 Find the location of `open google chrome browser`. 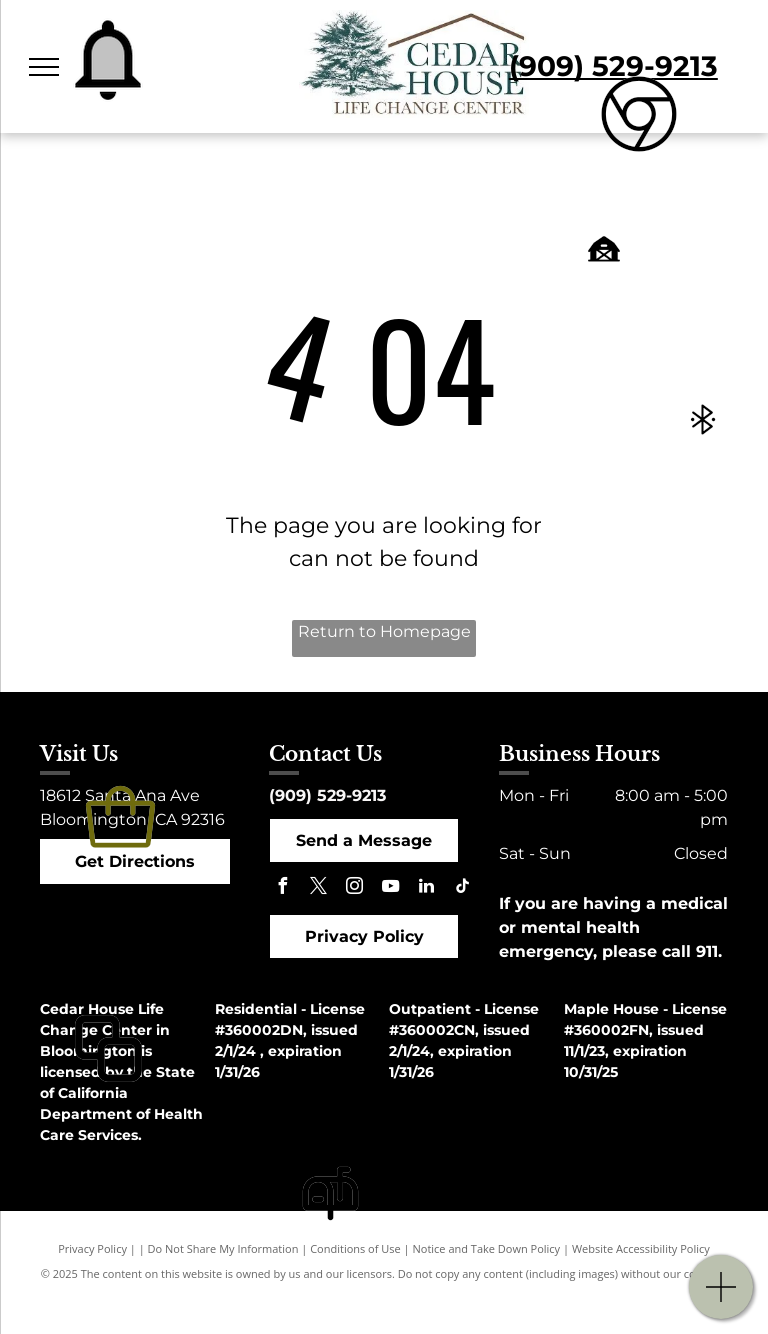

open google chrome browser is located at coordinates (639, 114).